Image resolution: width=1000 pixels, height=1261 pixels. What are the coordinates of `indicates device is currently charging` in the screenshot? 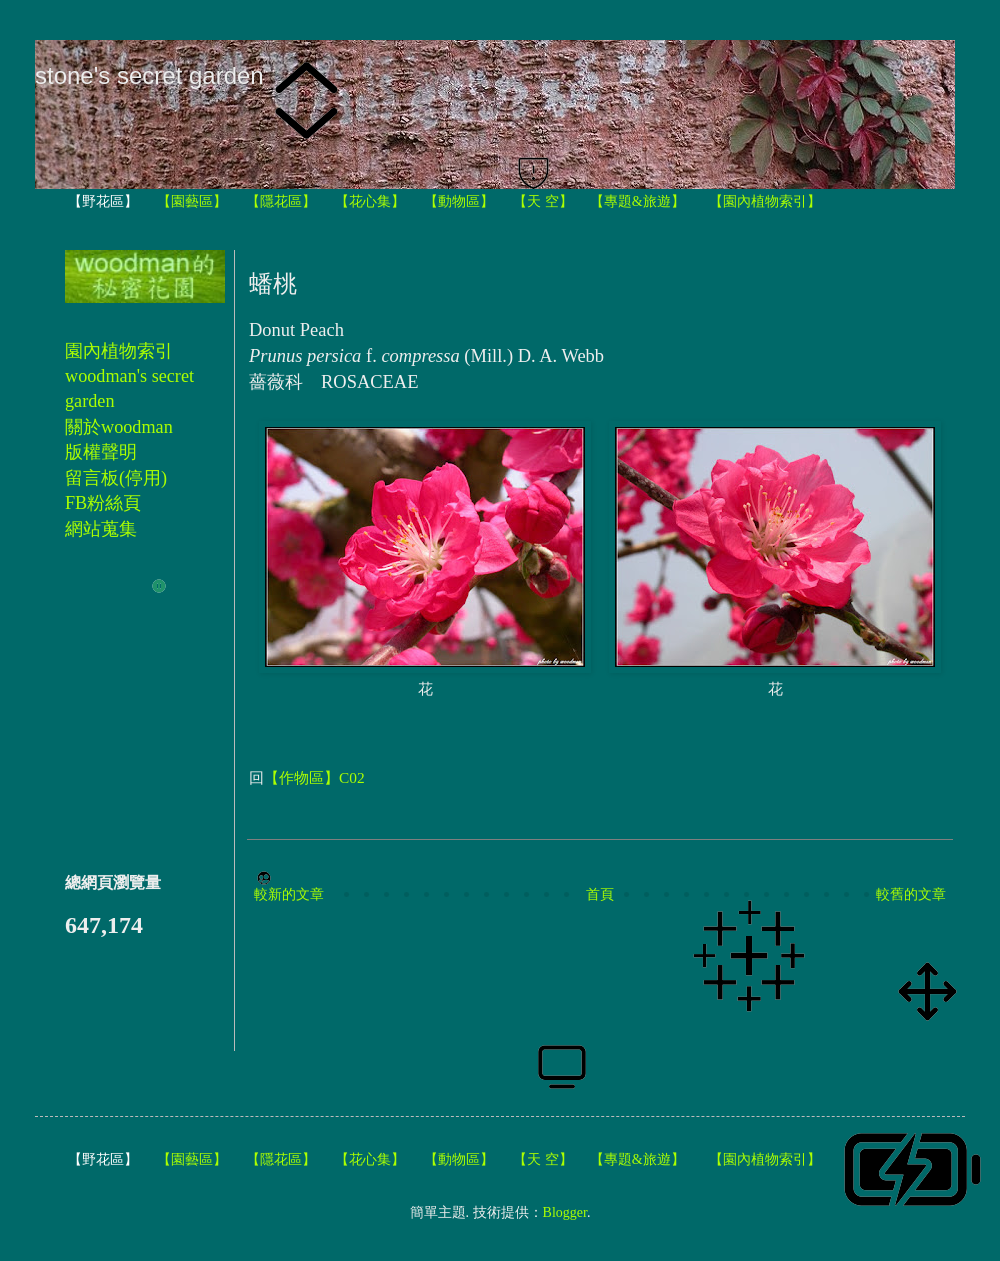 It's located at (912, 1169).